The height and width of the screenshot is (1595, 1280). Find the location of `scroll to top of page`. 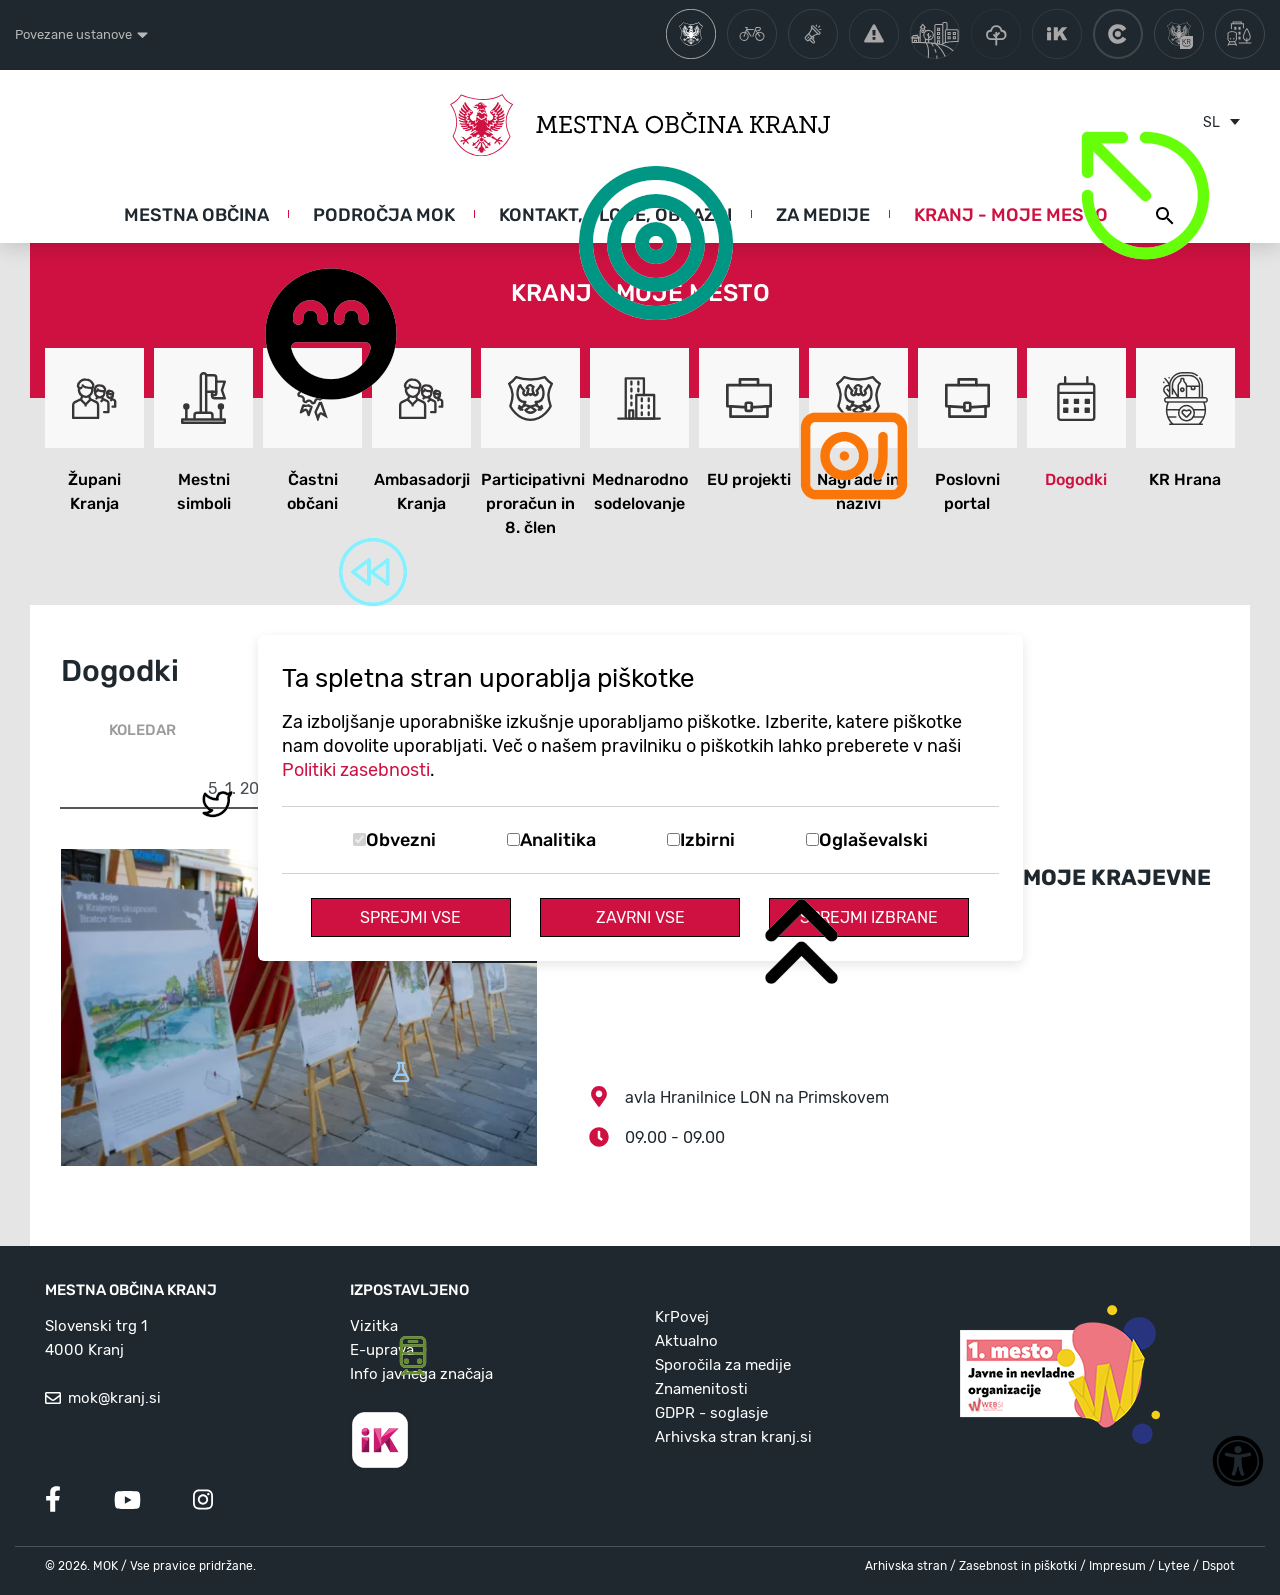

scroll to top of page is located at coordinates (801, 941).